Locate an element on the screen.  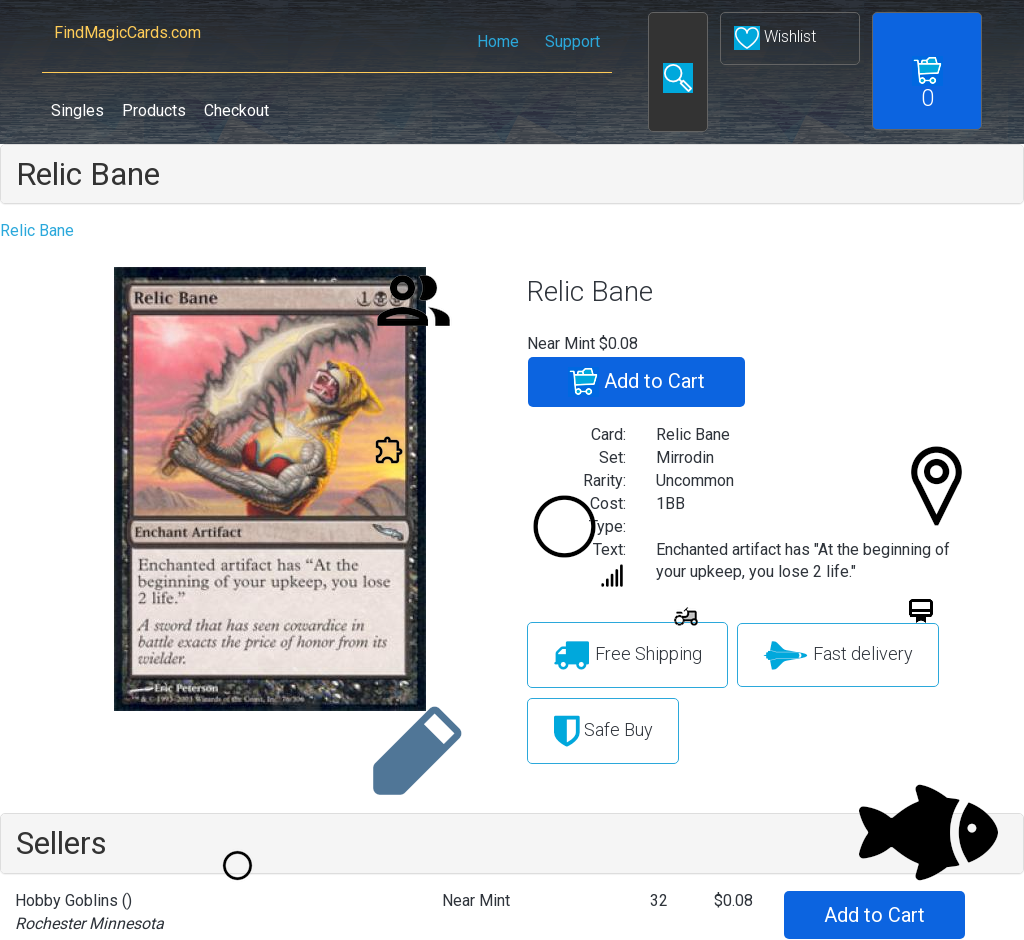
unselected radio button option is located at coordinates (237, 865).